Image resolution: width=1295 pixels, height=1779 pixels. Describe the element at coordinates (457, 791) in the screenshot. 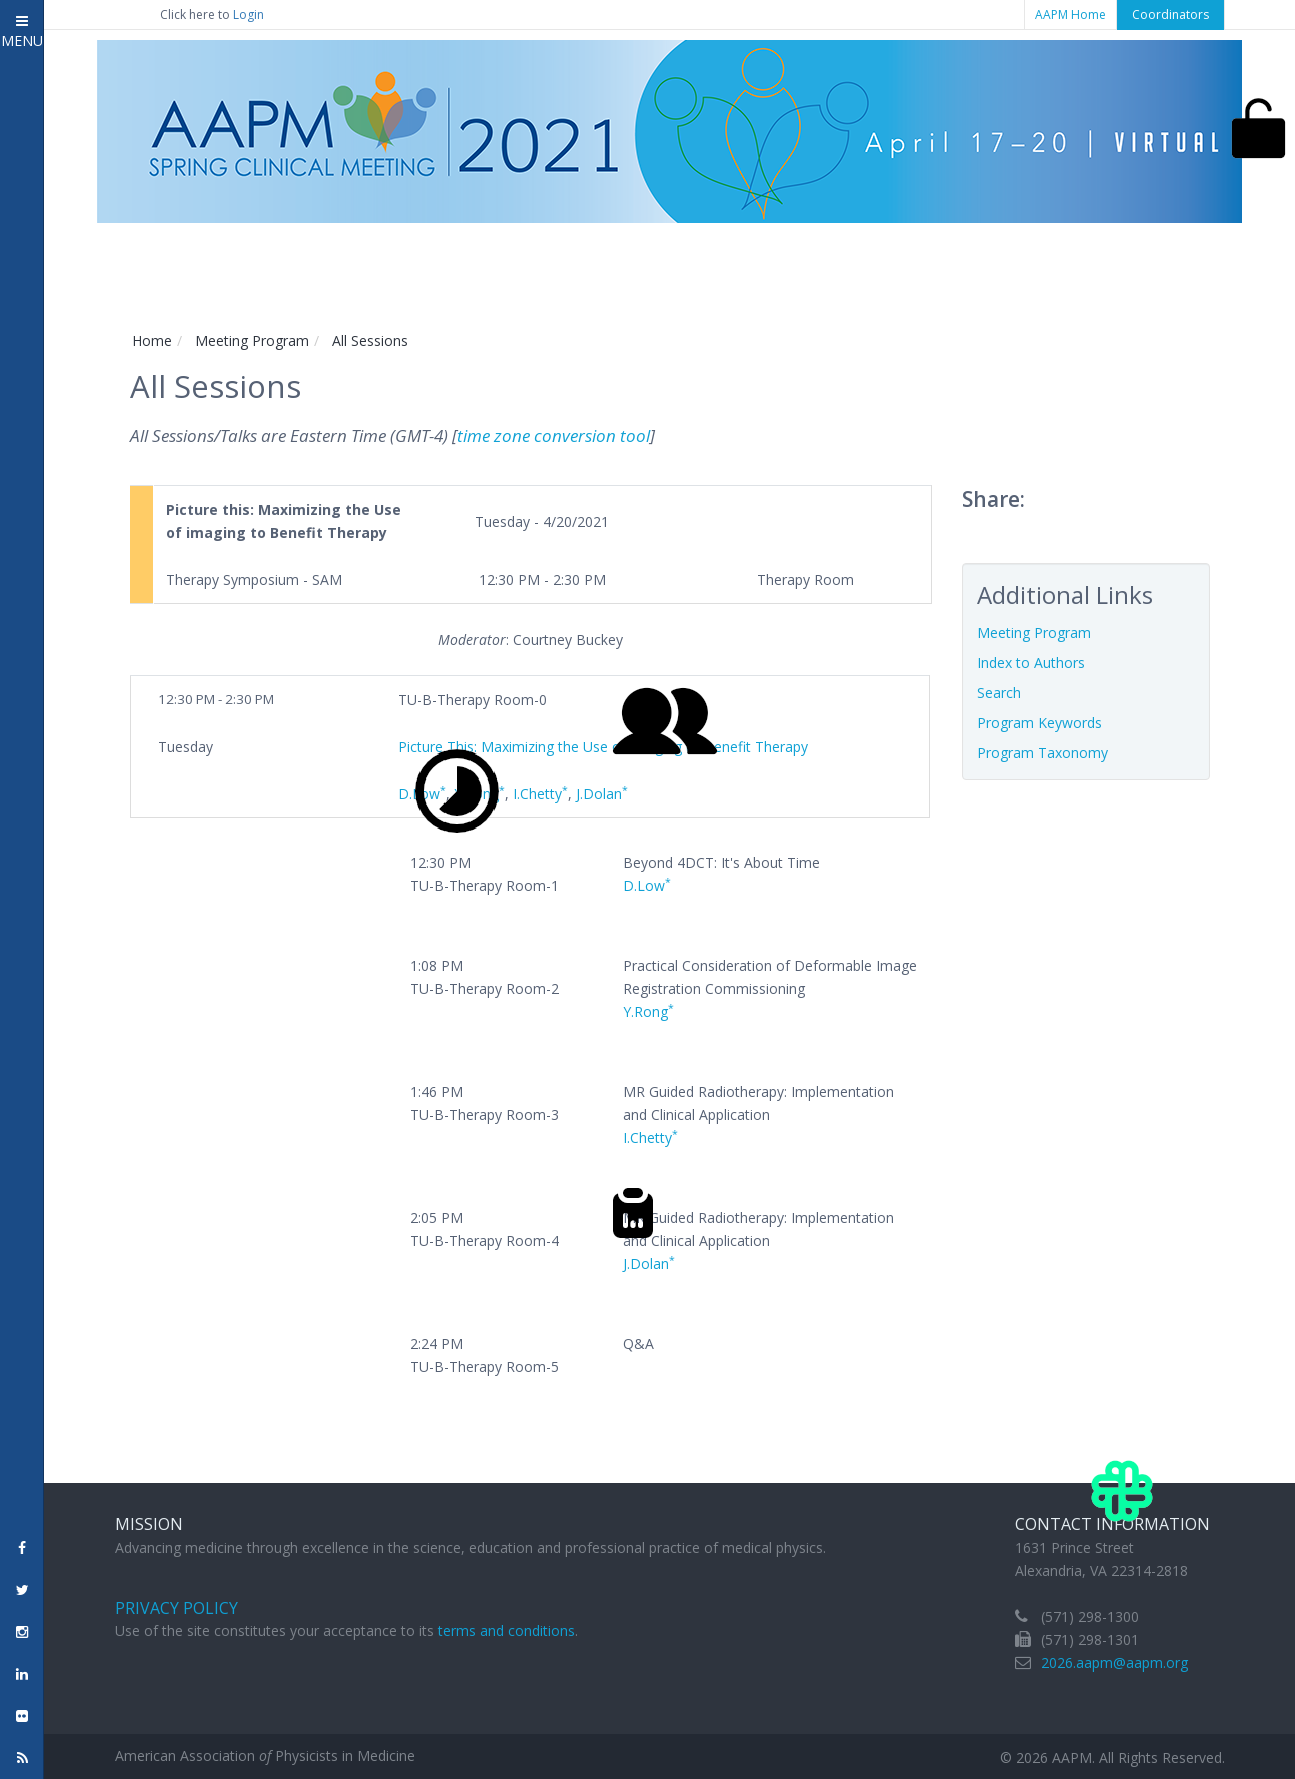

I see `enable timelapse recording mode` at that location.